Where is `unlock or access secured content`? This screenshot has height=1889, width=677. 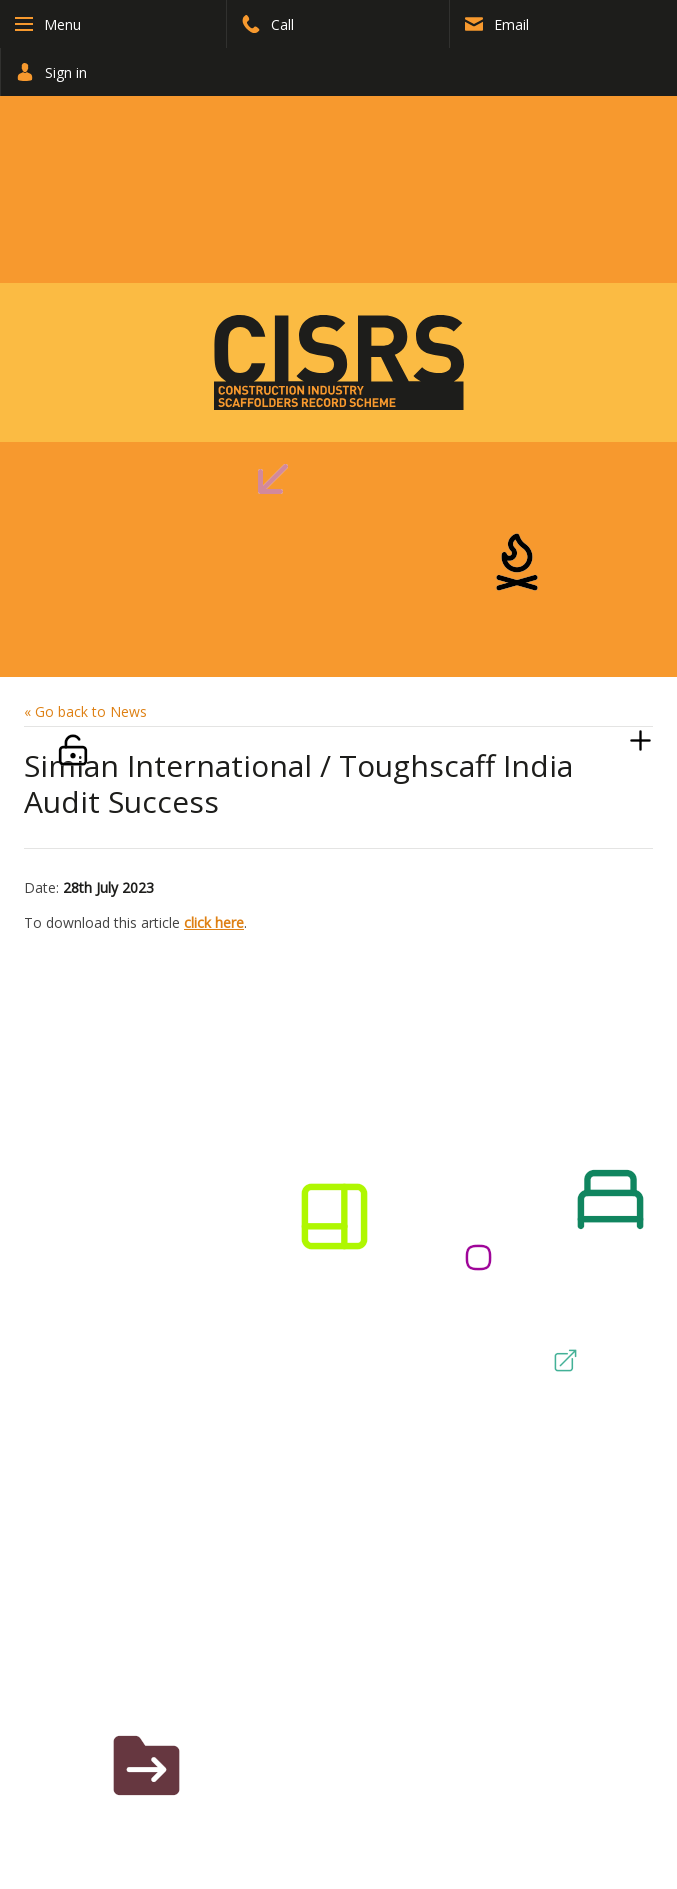 unlock or access secured content is located at coordinates (73, 750).